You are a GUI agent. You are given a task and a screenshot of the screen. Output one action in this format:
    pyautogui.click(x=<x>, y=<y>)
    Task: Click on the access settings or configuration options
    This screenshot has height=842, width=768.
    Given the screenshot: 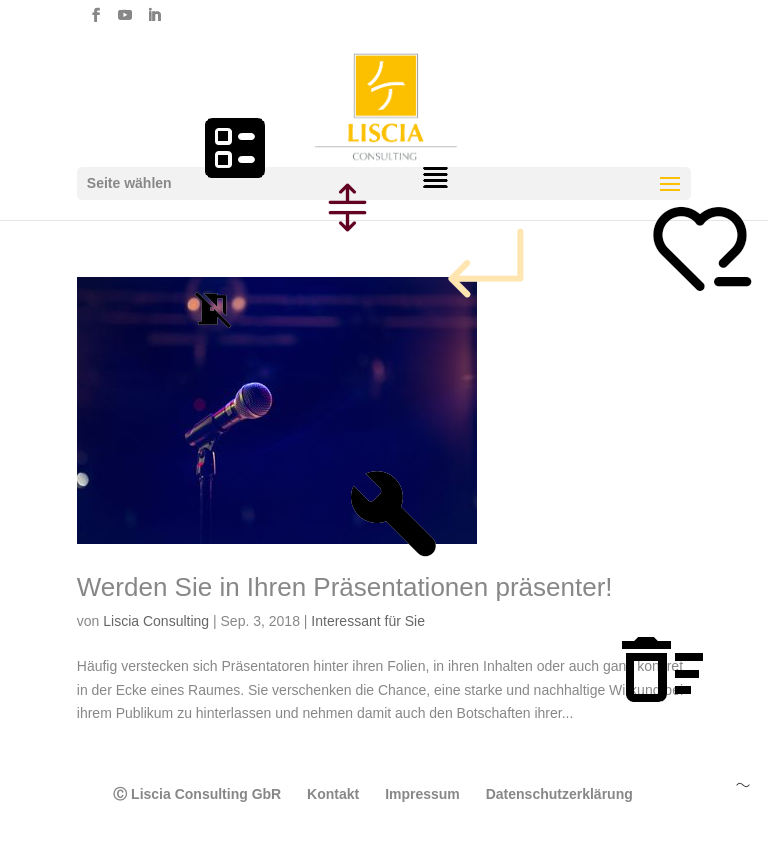 What is the action you would take?
    pyautogui.click(x=395, y=515)
    